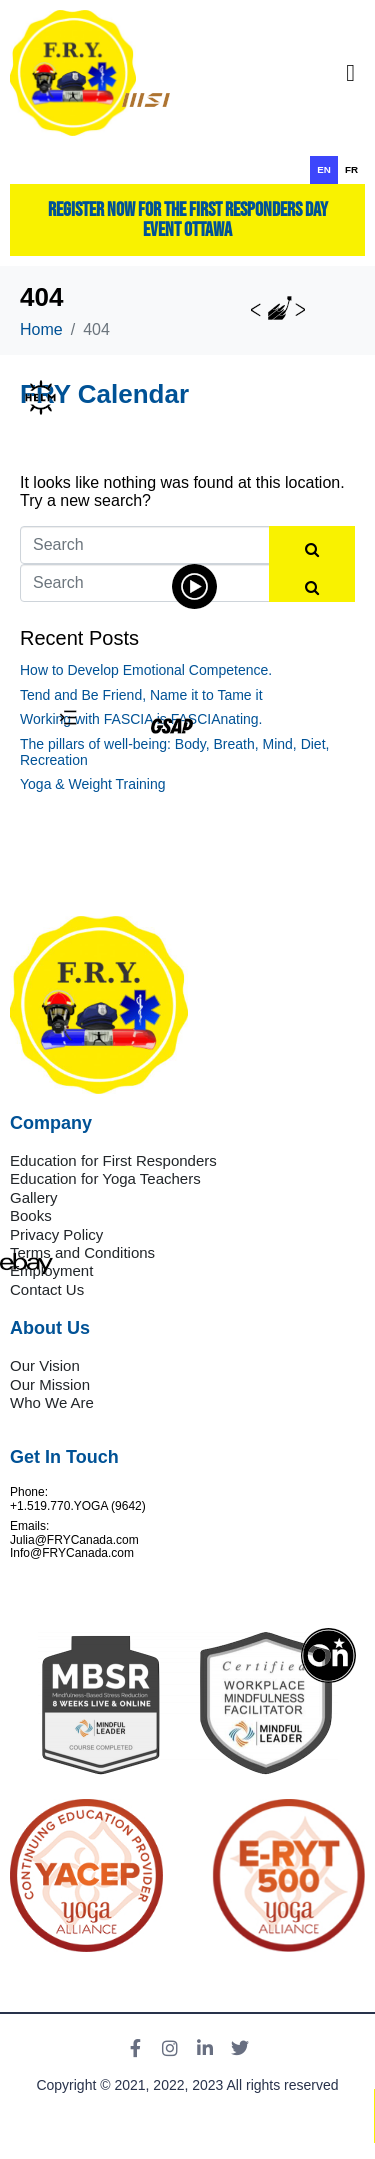 The width and height of the screenshot is (375, 2159). I want to click on collapse the side menu or navigation panel, so click(68, 717).